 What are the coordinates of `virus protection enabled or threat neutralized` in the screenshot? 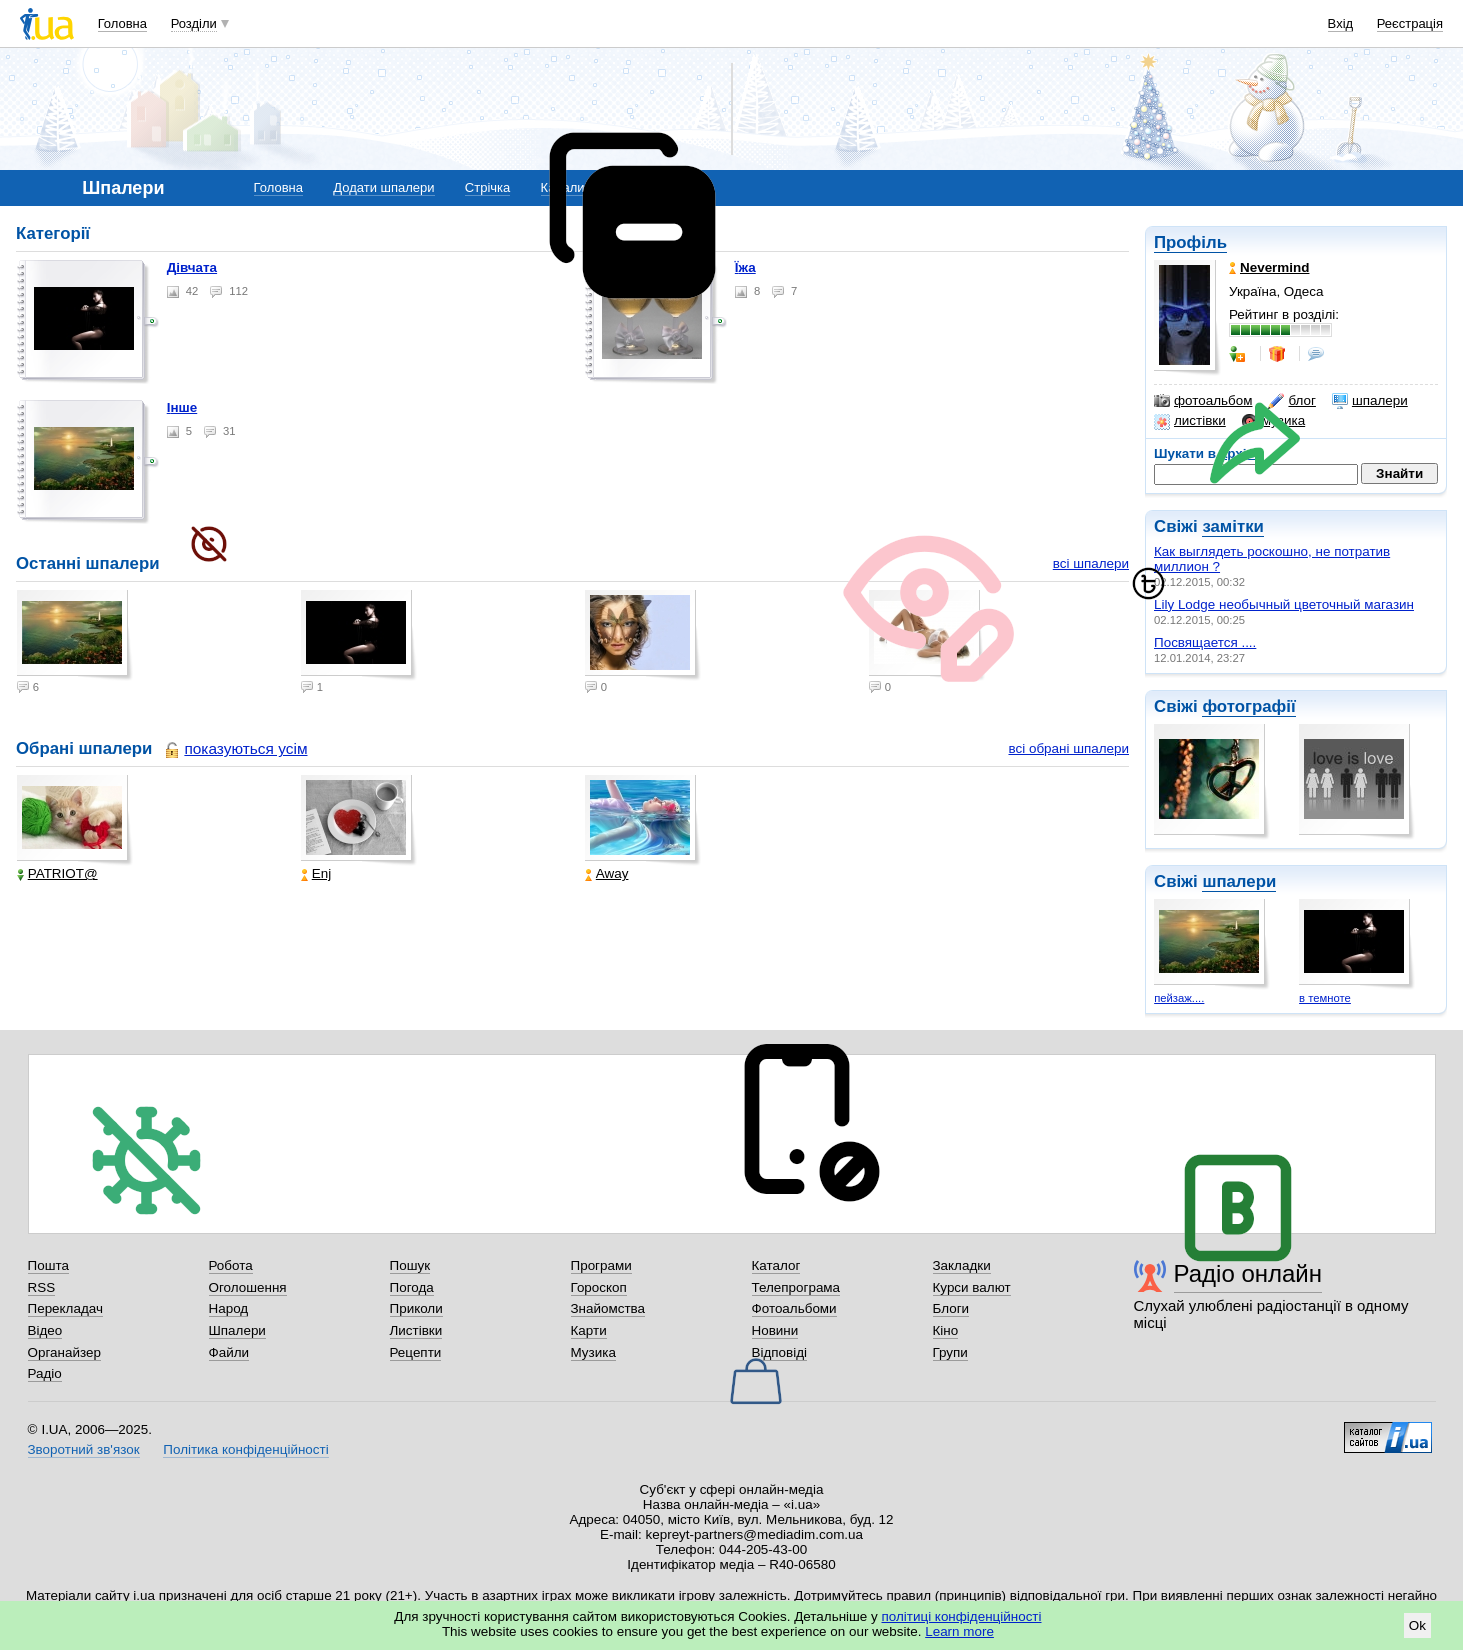 It's located at (146, 1160).